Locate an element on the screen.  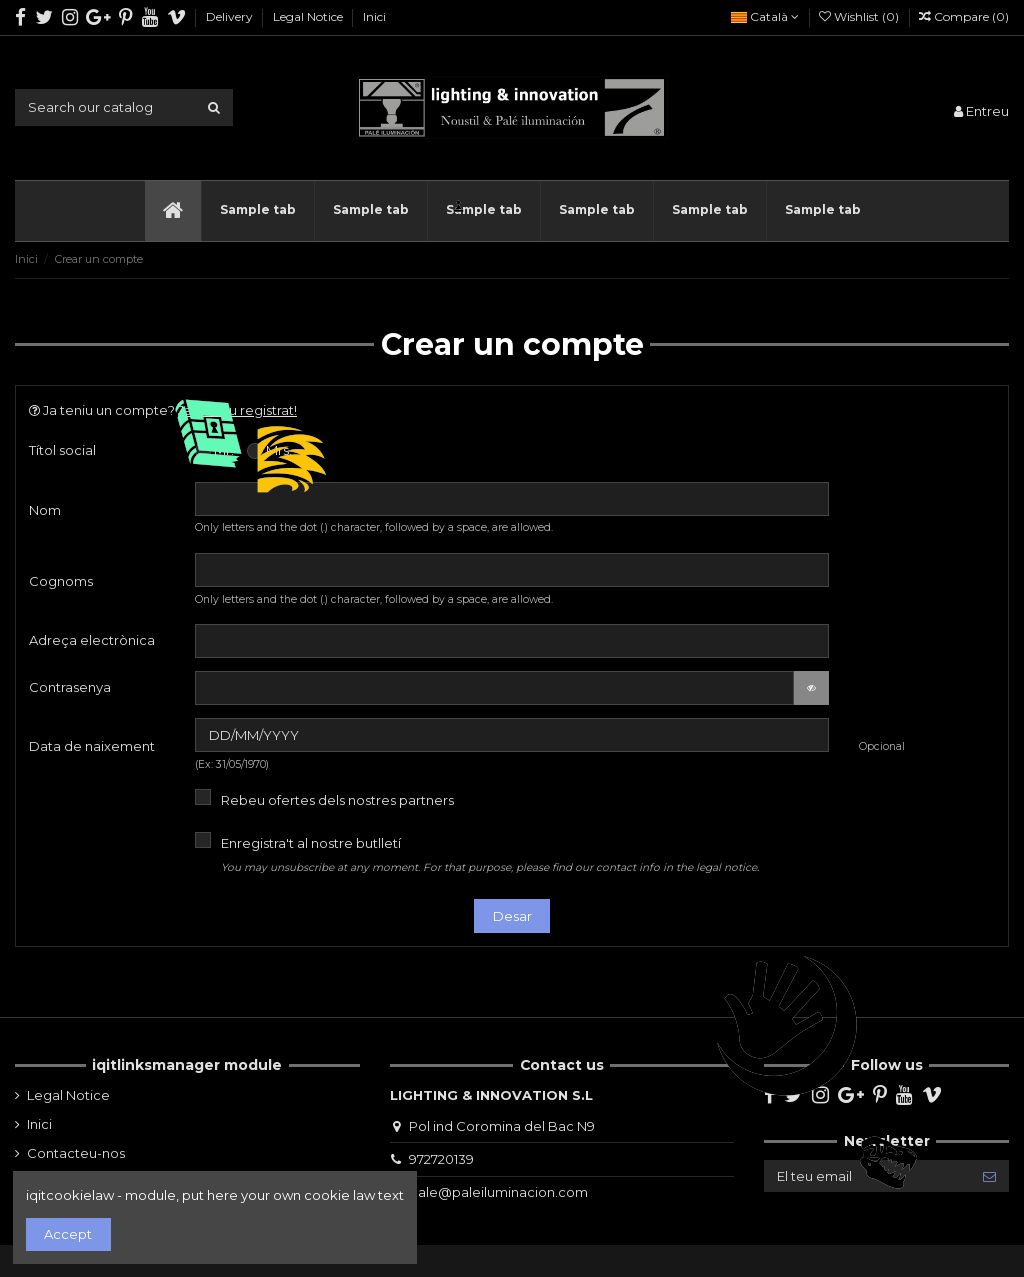
slap or hit action in a game is located at coordinates (785, 1023).